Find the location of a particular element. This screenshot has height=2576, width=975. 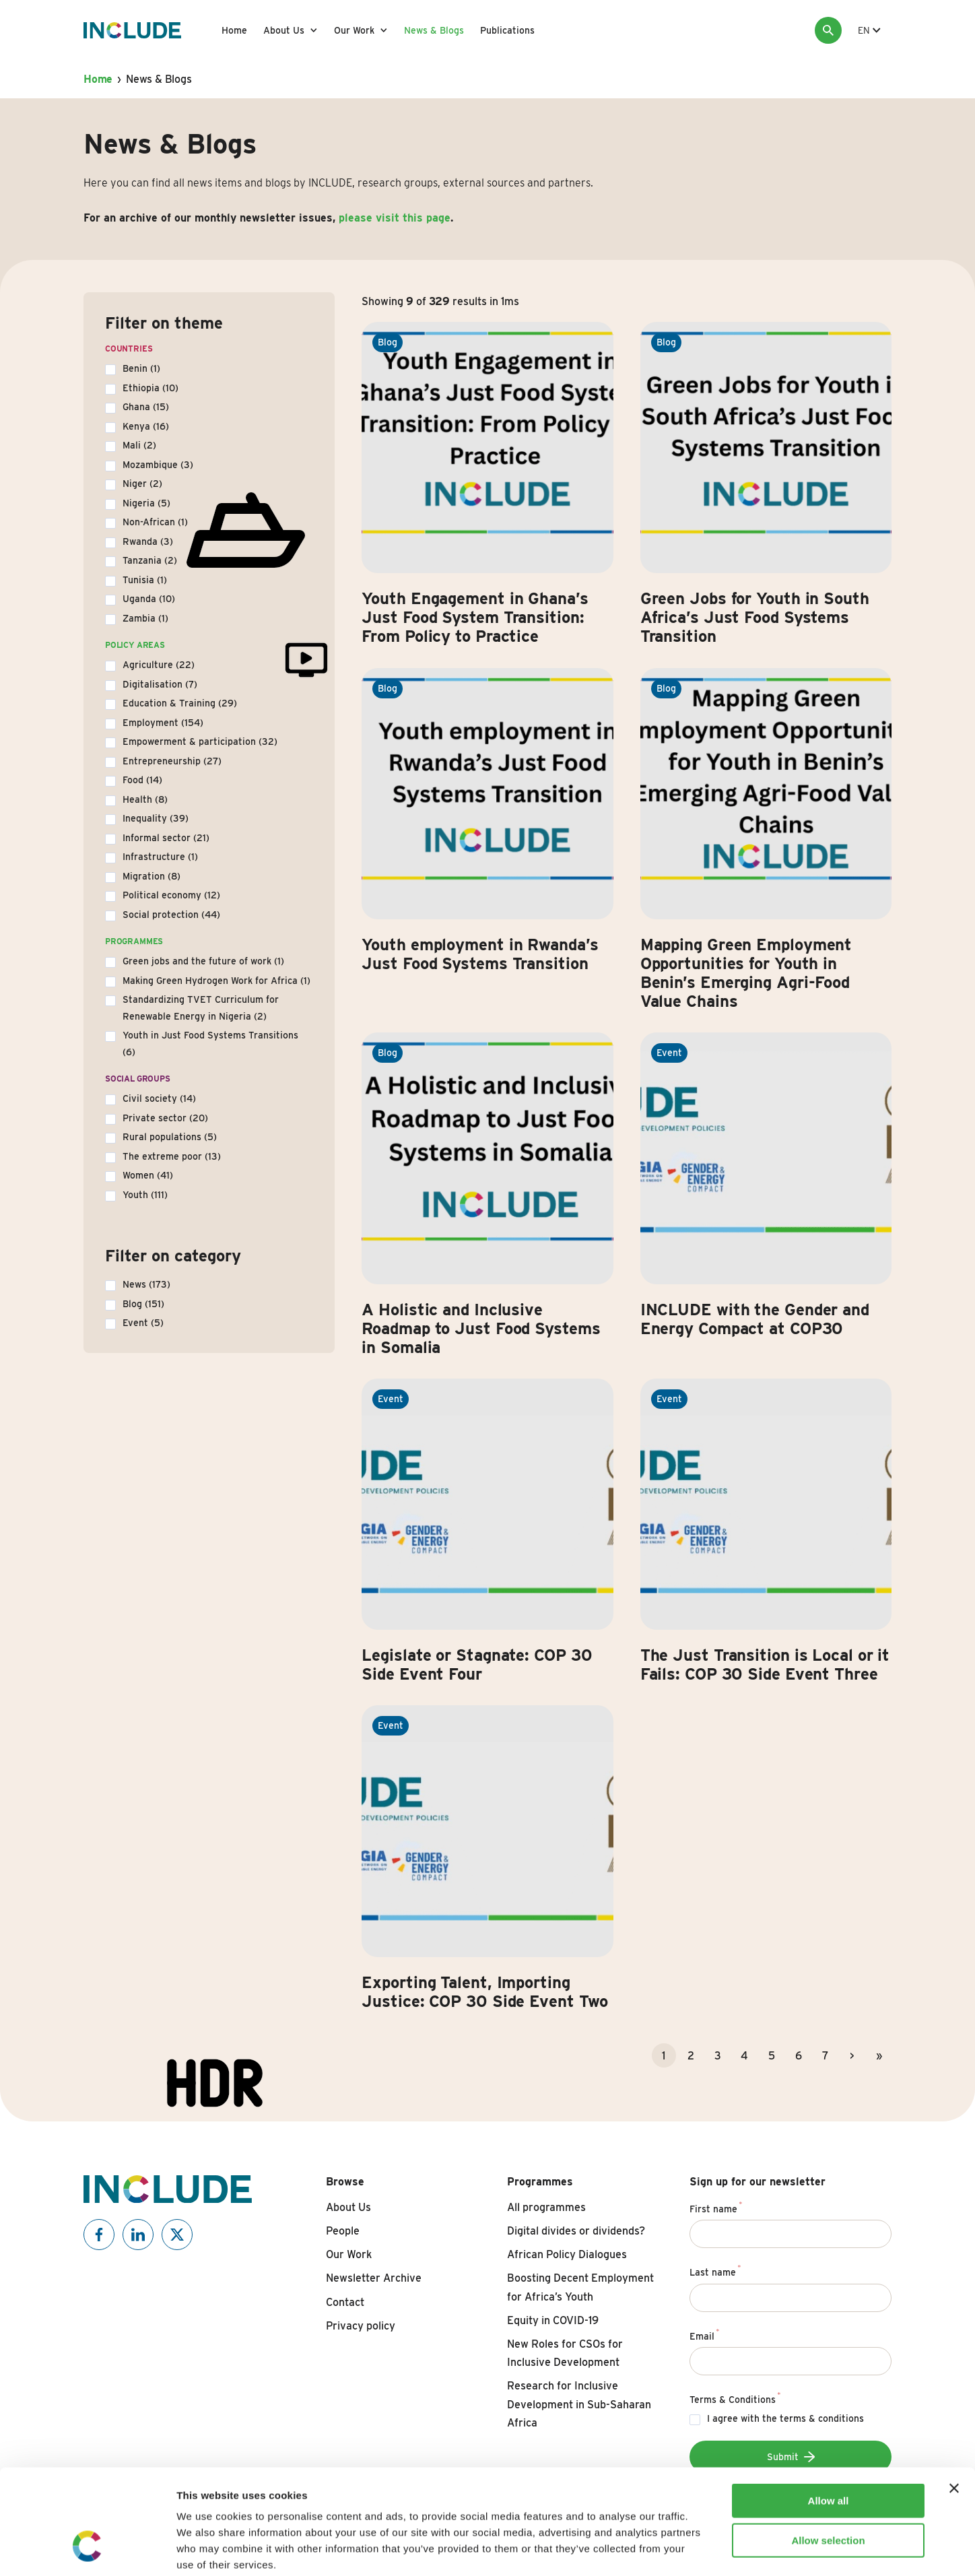

select ferry as transportation option is located at coordinates (246, 530).